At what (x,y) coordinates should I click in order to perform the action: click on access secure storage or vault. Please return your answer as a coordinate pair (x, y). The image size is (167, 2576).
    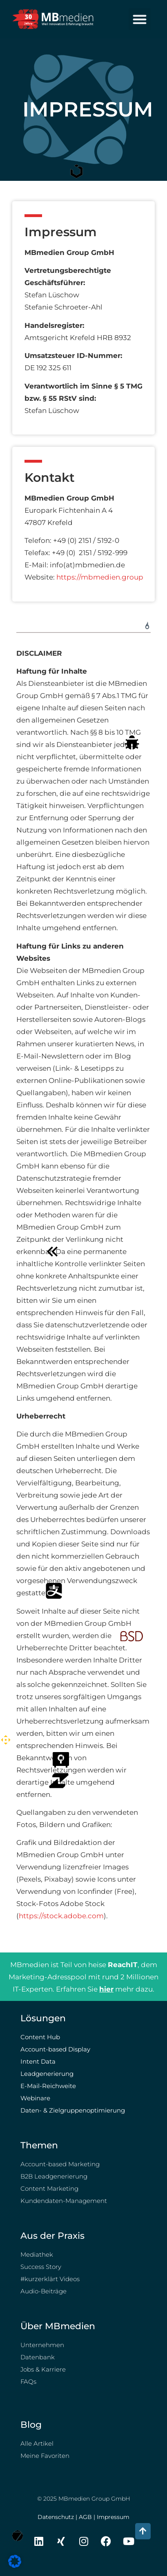
    Looking at the image, I should click on (61, 1759).